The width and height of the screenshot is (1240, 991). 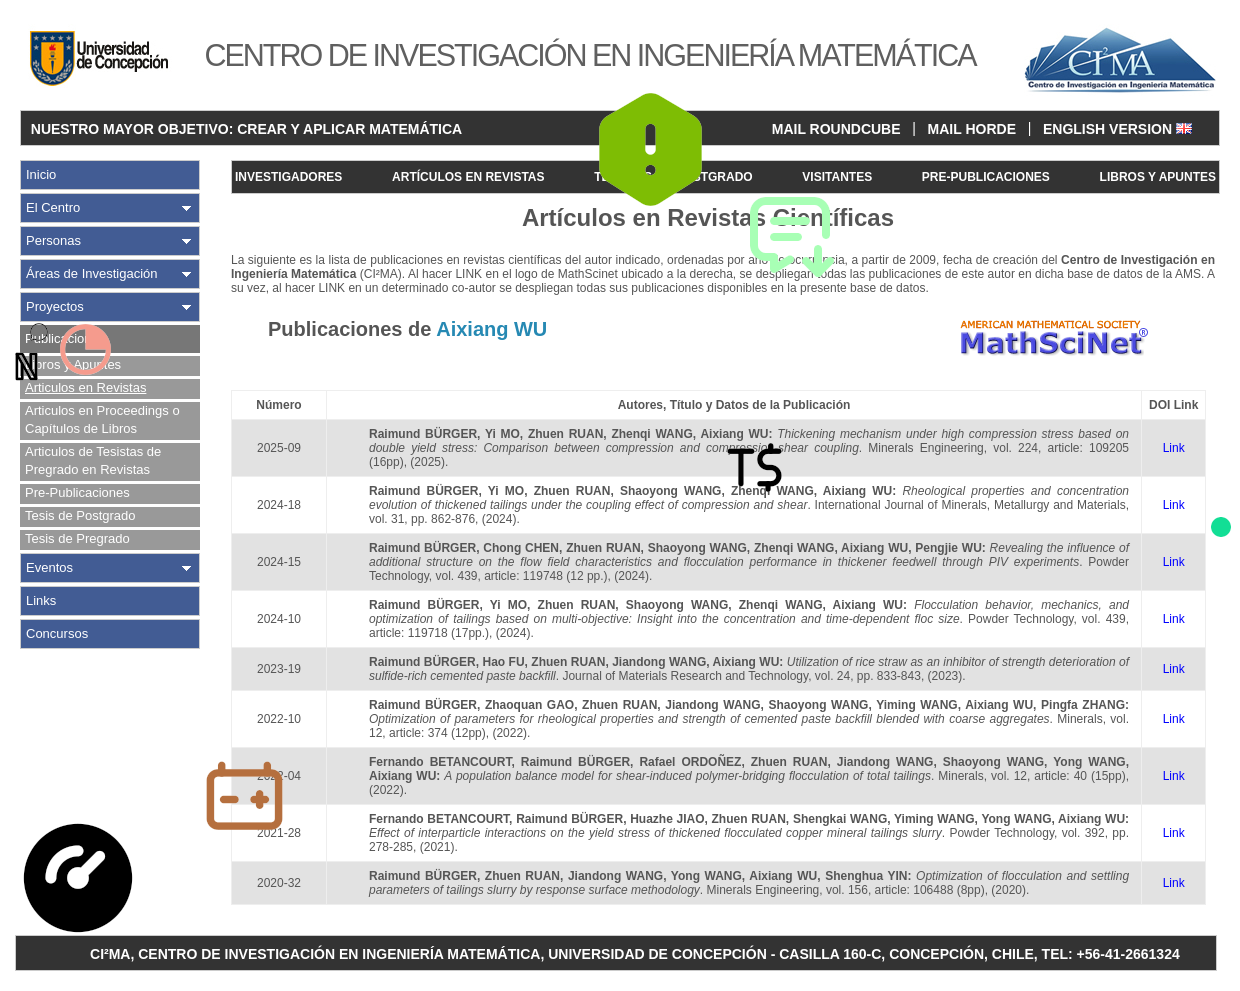 What do you see at coordinates (650, 149) in the screenshot?
I see `indicates a warning or alert status` at bounding box center [650, 149].